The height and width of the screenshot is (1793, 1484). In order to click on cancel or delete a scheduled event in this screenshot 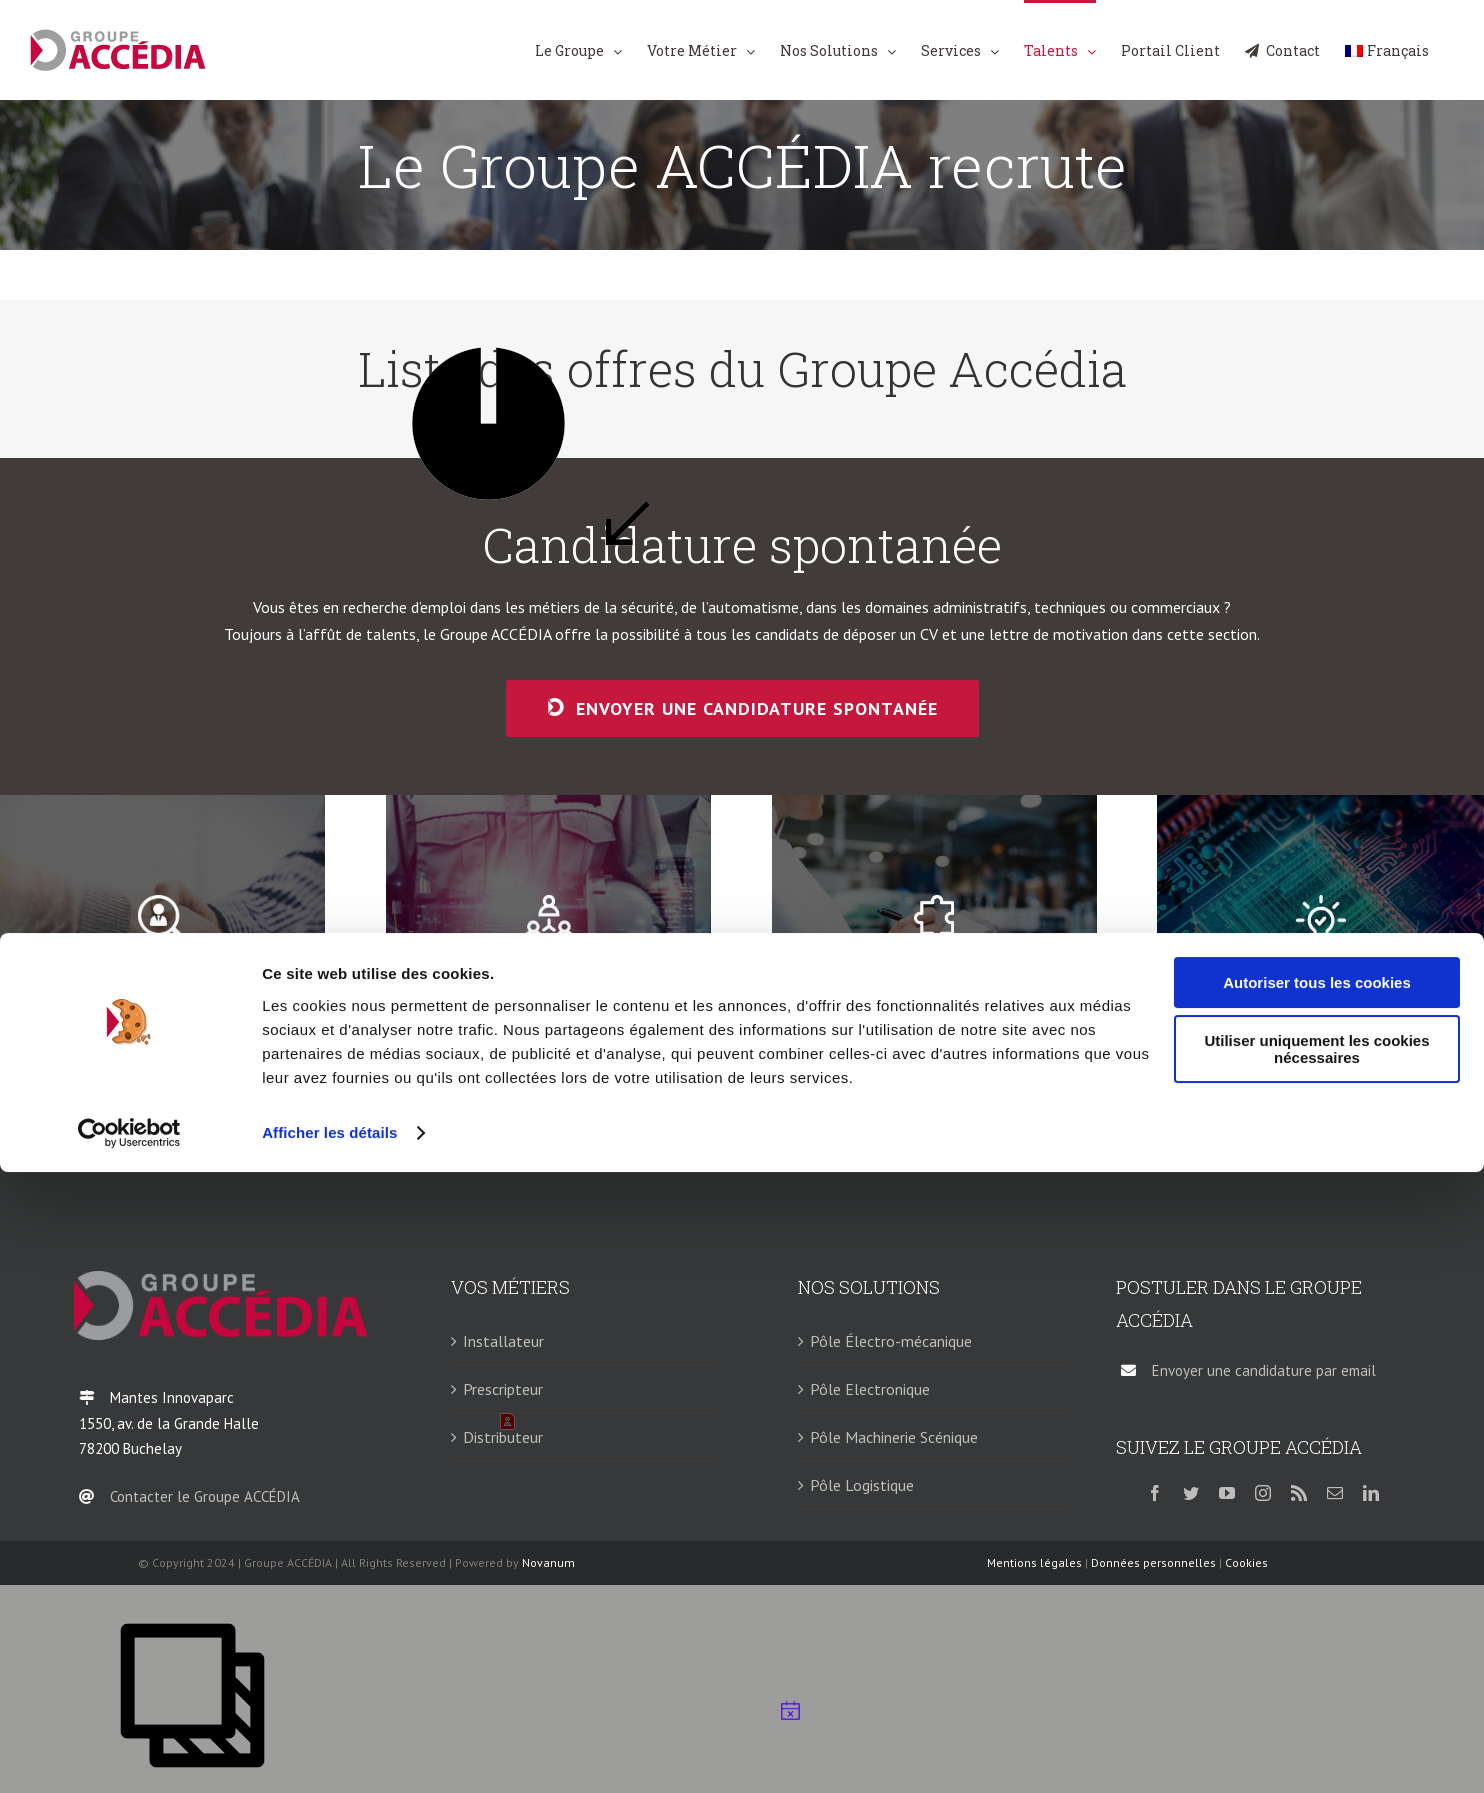, I will do `click(790, 1711)`.